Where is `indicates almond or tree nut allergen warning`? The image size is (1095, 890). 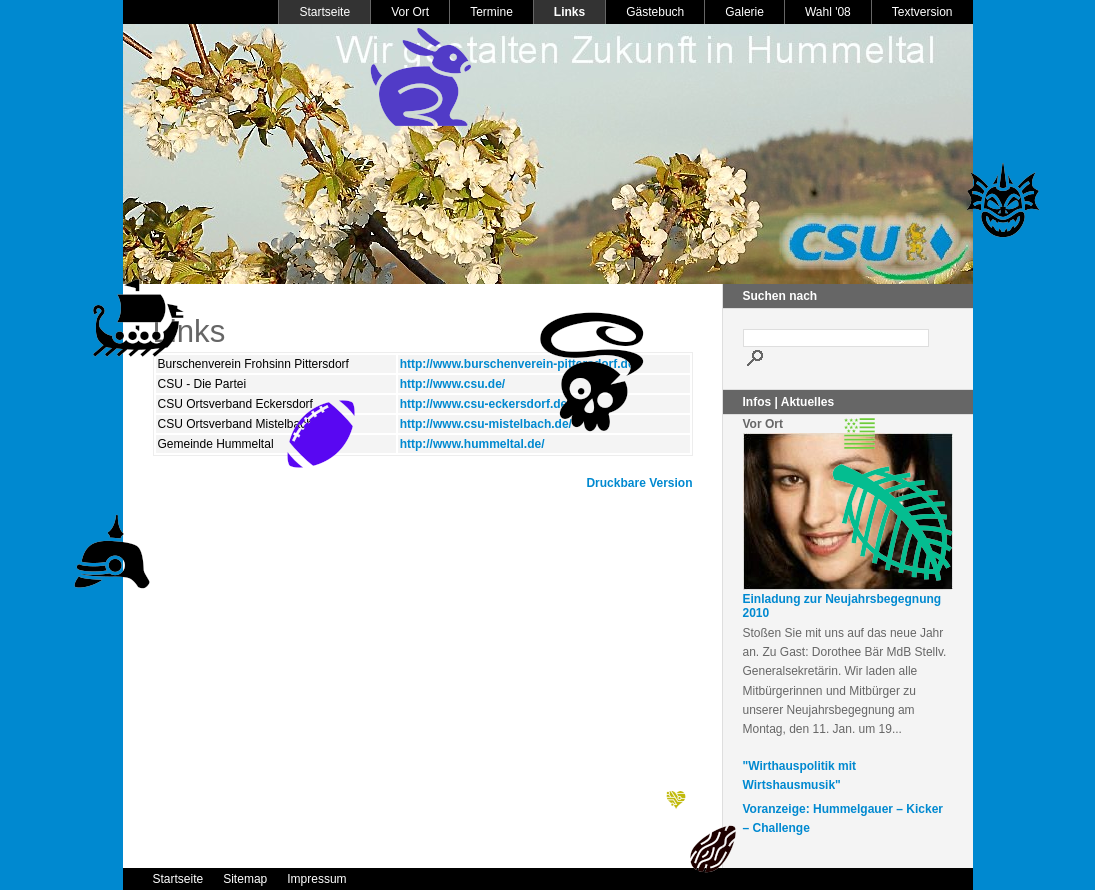
indicates almond or tree nut allergen warning is located at coordinates (713, 849).